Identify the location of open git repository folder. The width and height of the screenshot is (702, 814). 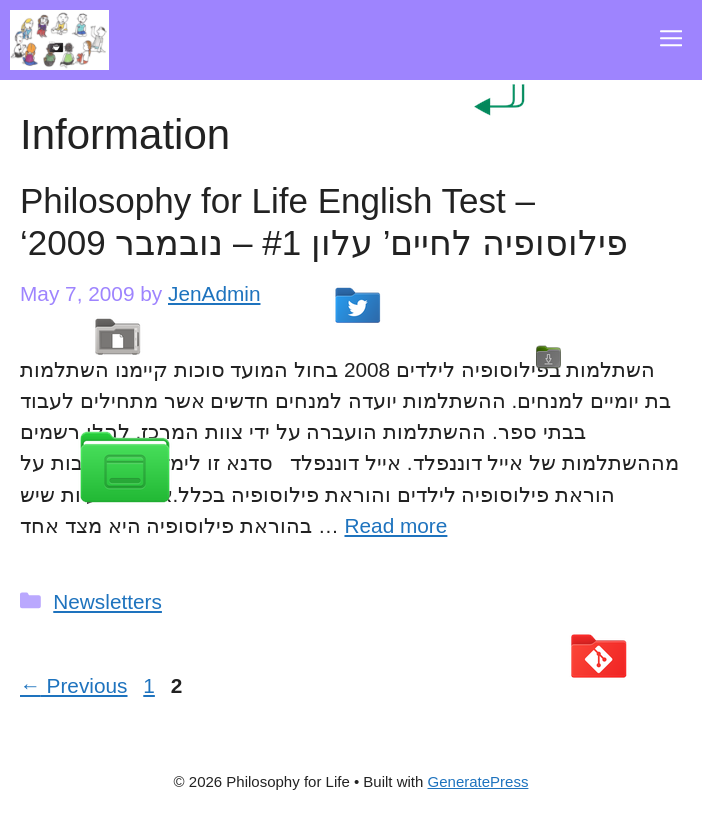
(598, 657).